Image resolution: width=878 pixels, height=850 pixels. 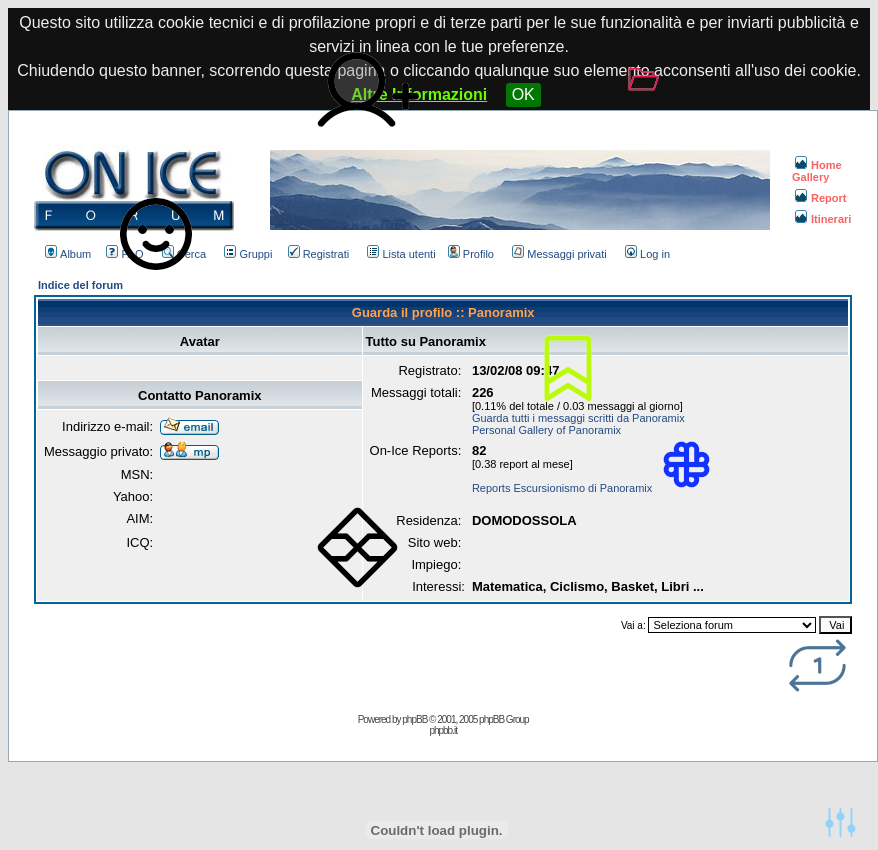 I want to click on open folder to view contents, so click(x=642, y=78).